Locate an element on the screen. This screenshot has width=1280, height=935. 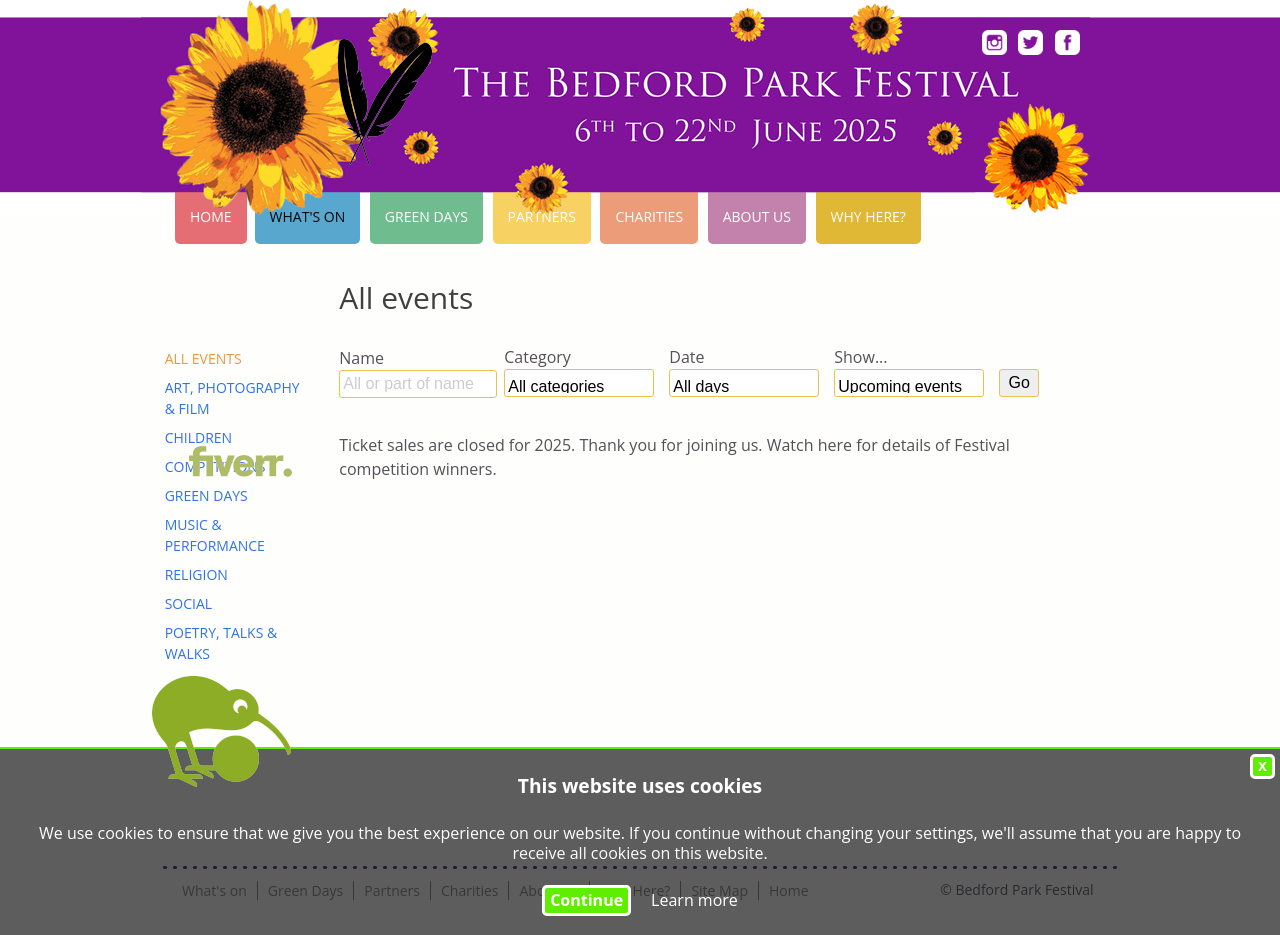
open the Fiverr app is located at coordinates (240, 461).